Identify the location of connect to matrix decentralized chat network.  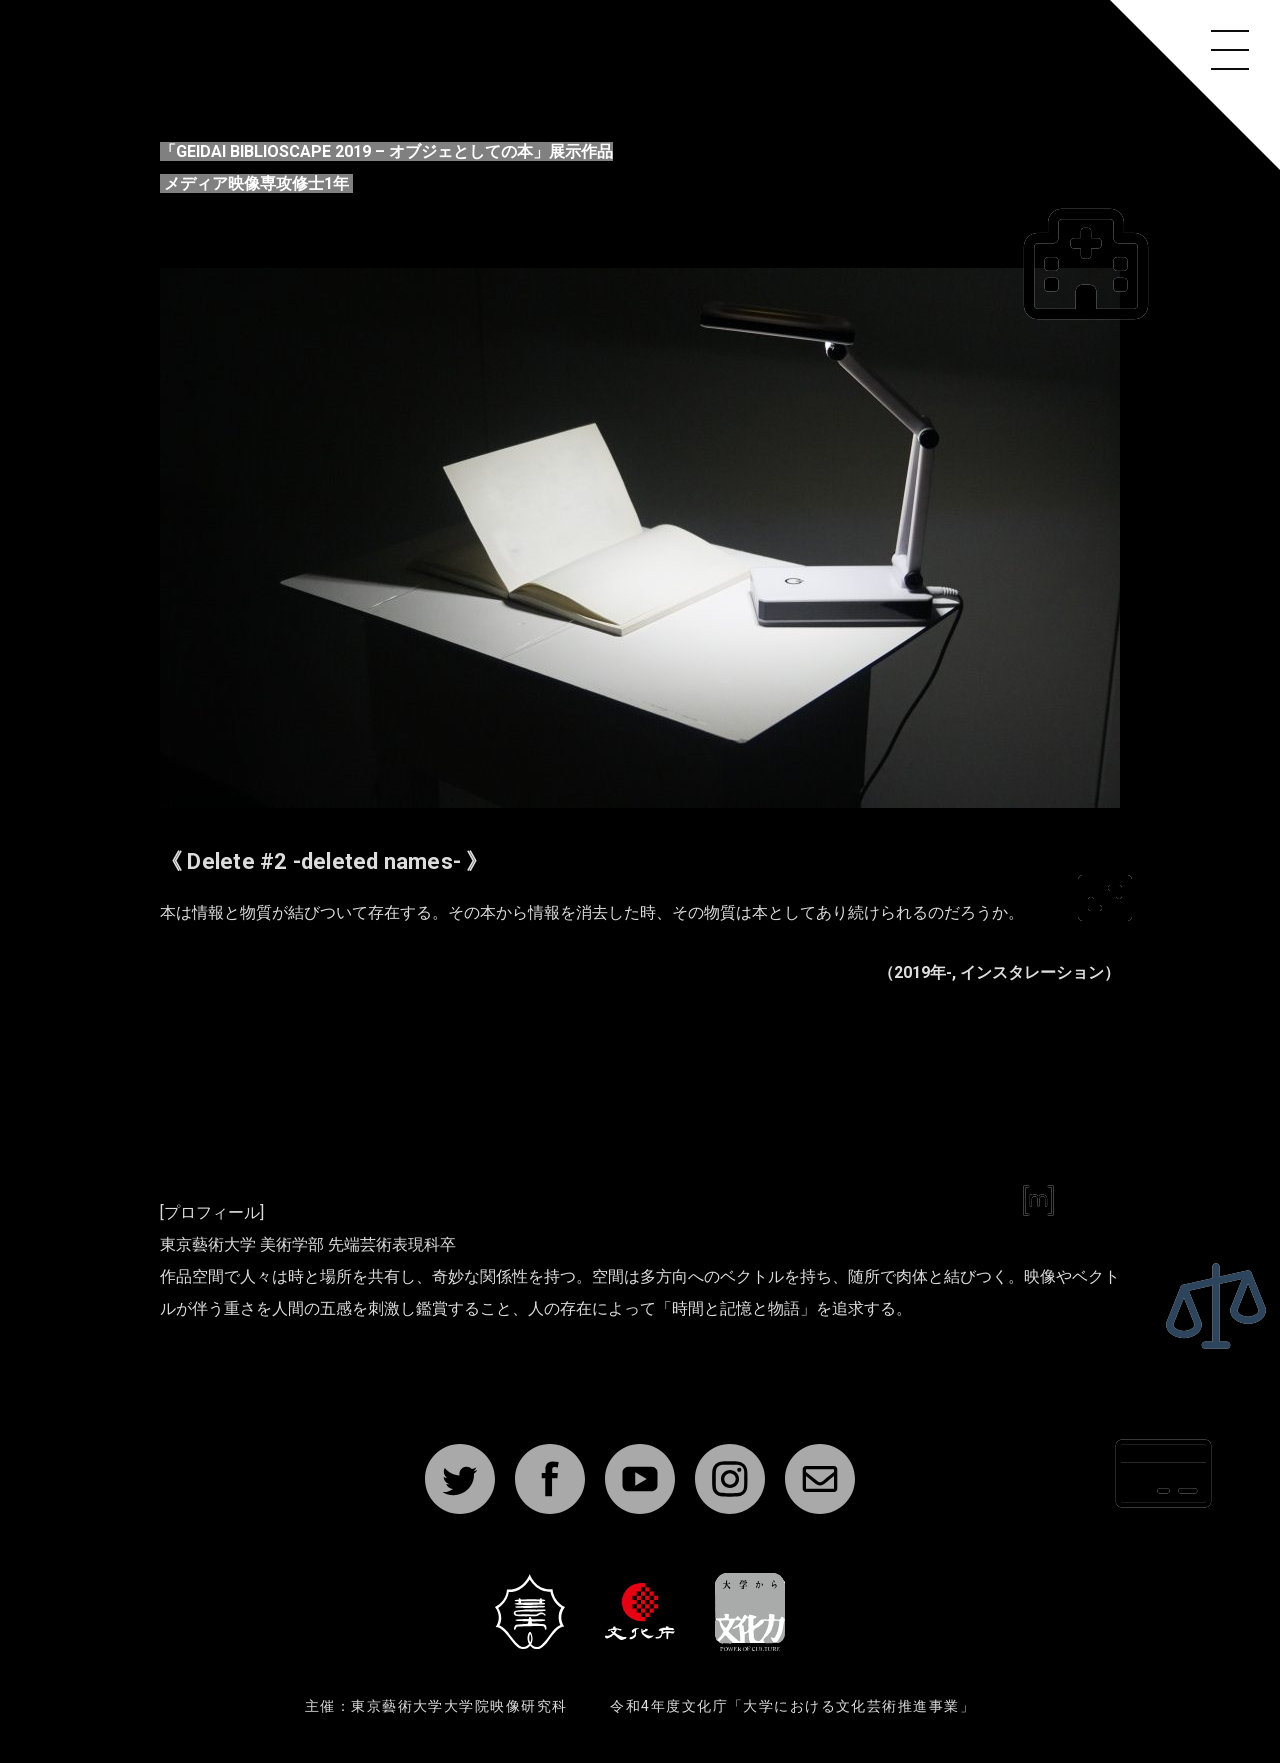
(1038, 1200).